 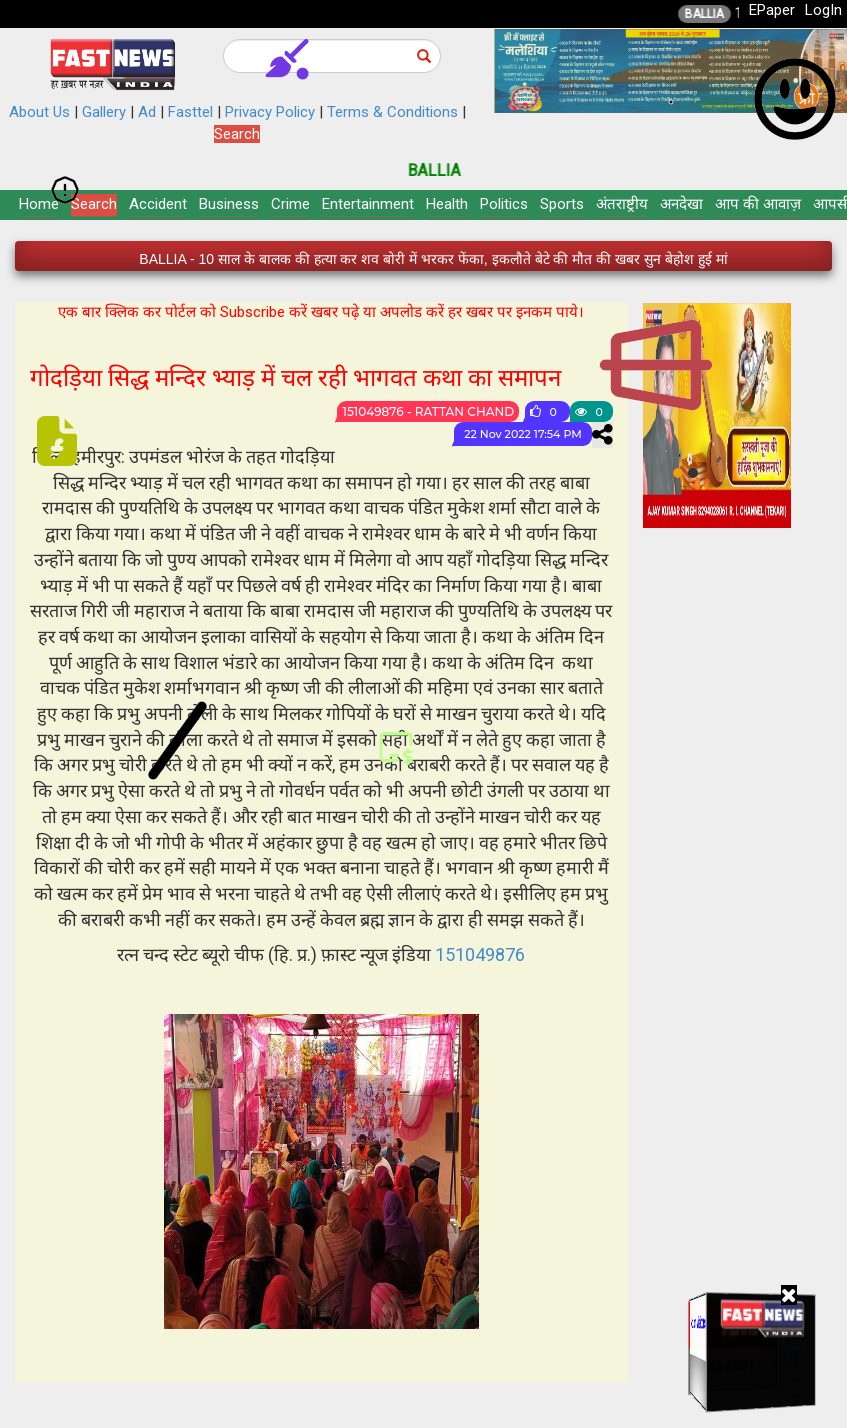 I want to click on adjust perspective or viewing angle, so click(x=656, y=365).